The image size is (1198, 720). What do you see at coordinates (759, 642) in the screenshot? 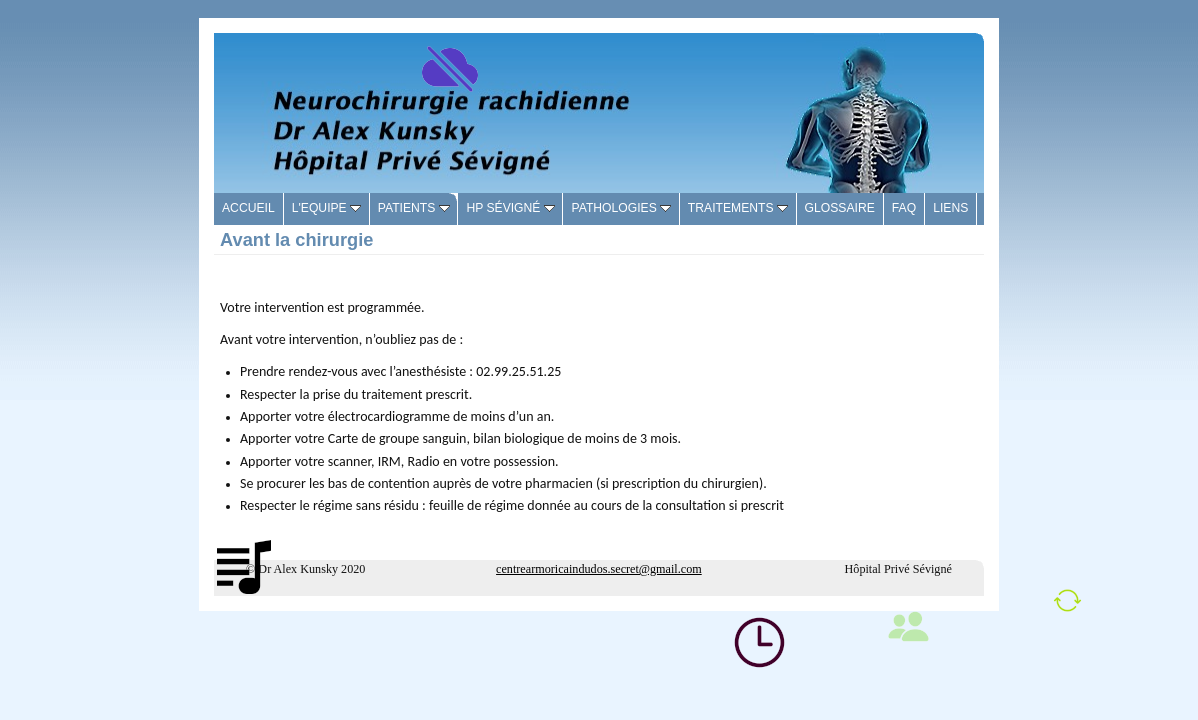
I see `view time or clock settings` at bounding box center [759, 642].